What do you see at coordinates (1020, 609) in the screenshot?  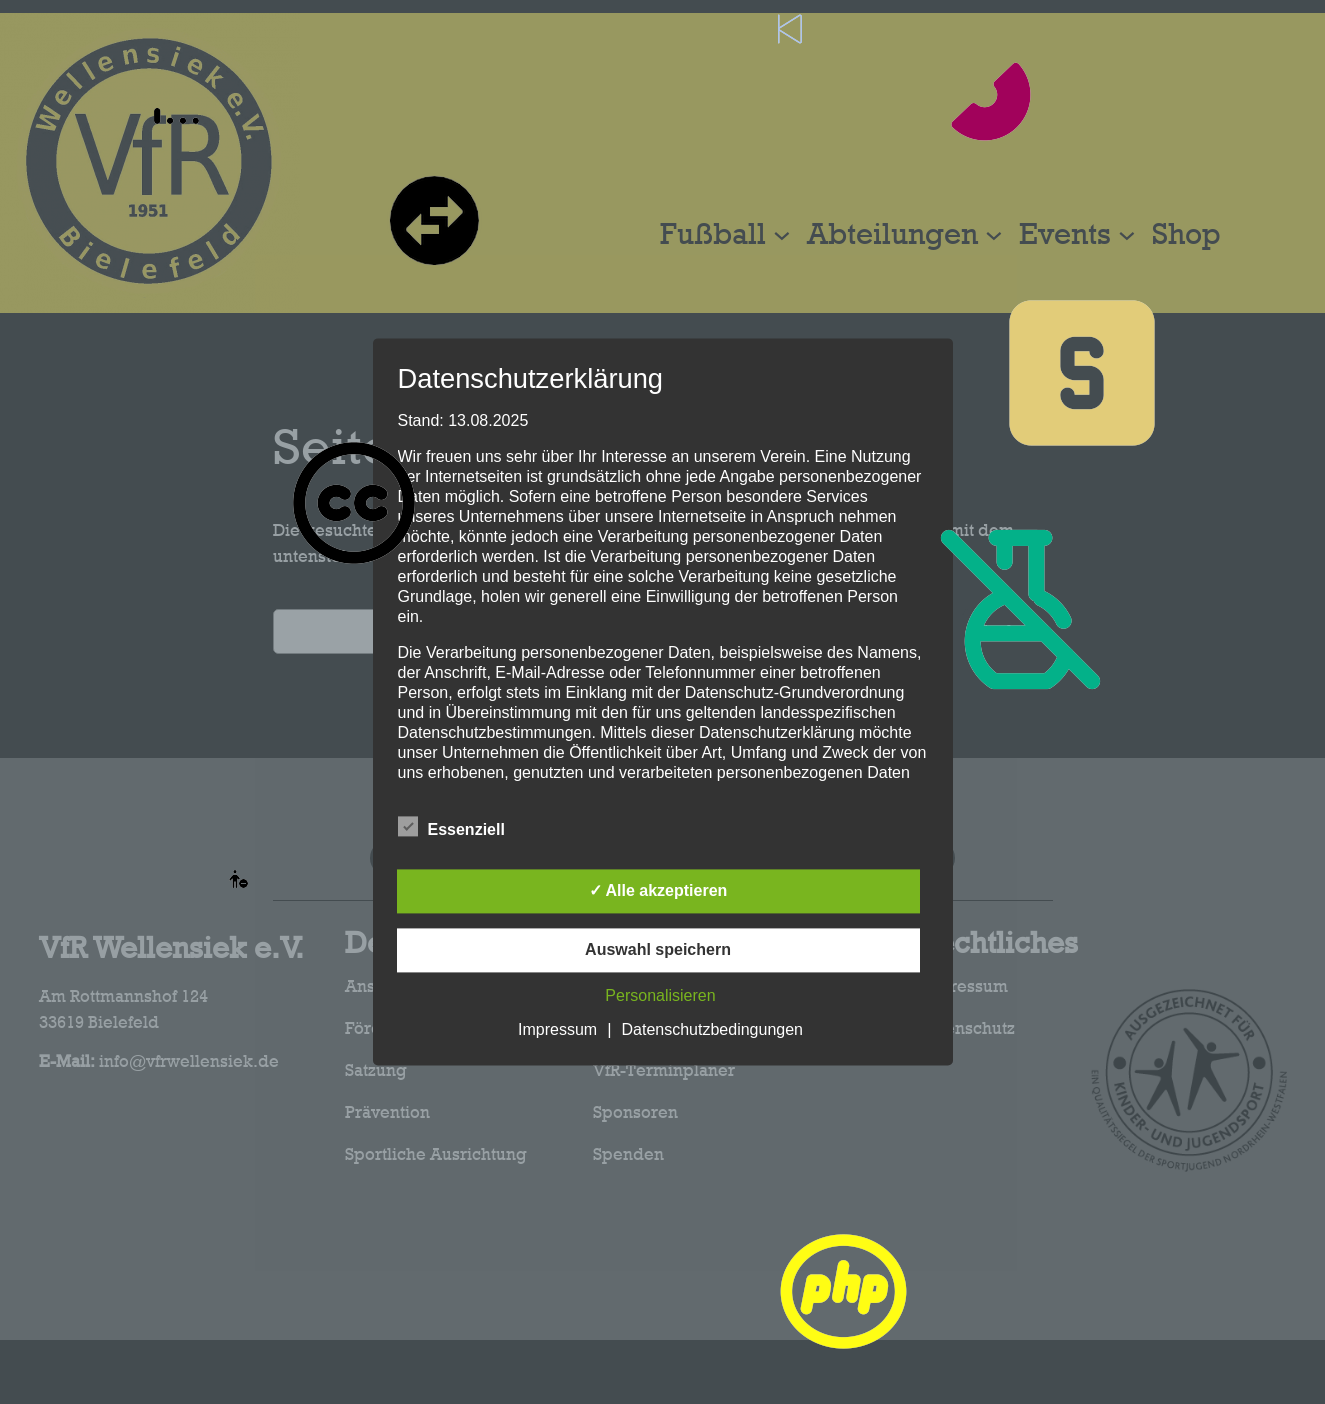 I see `disable lab or experimental features` at bounding box center [1020, 609].